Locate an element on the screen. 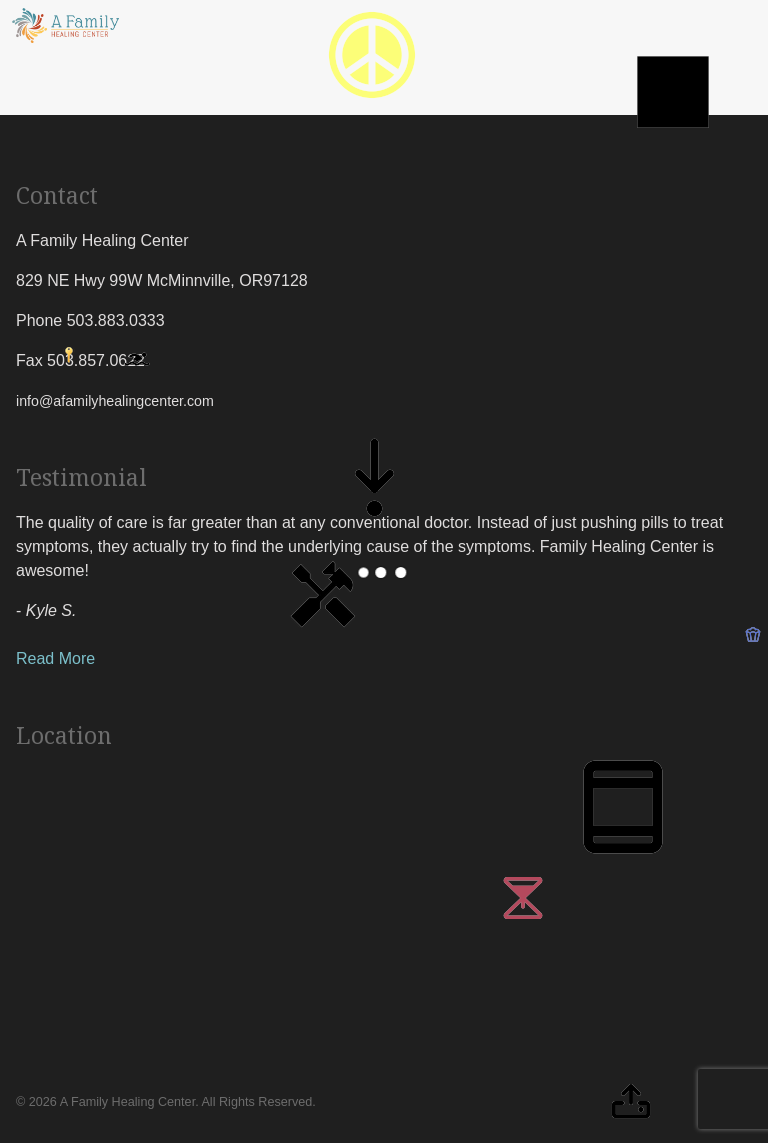  access tools and settings is located at coordinates (323, 595).